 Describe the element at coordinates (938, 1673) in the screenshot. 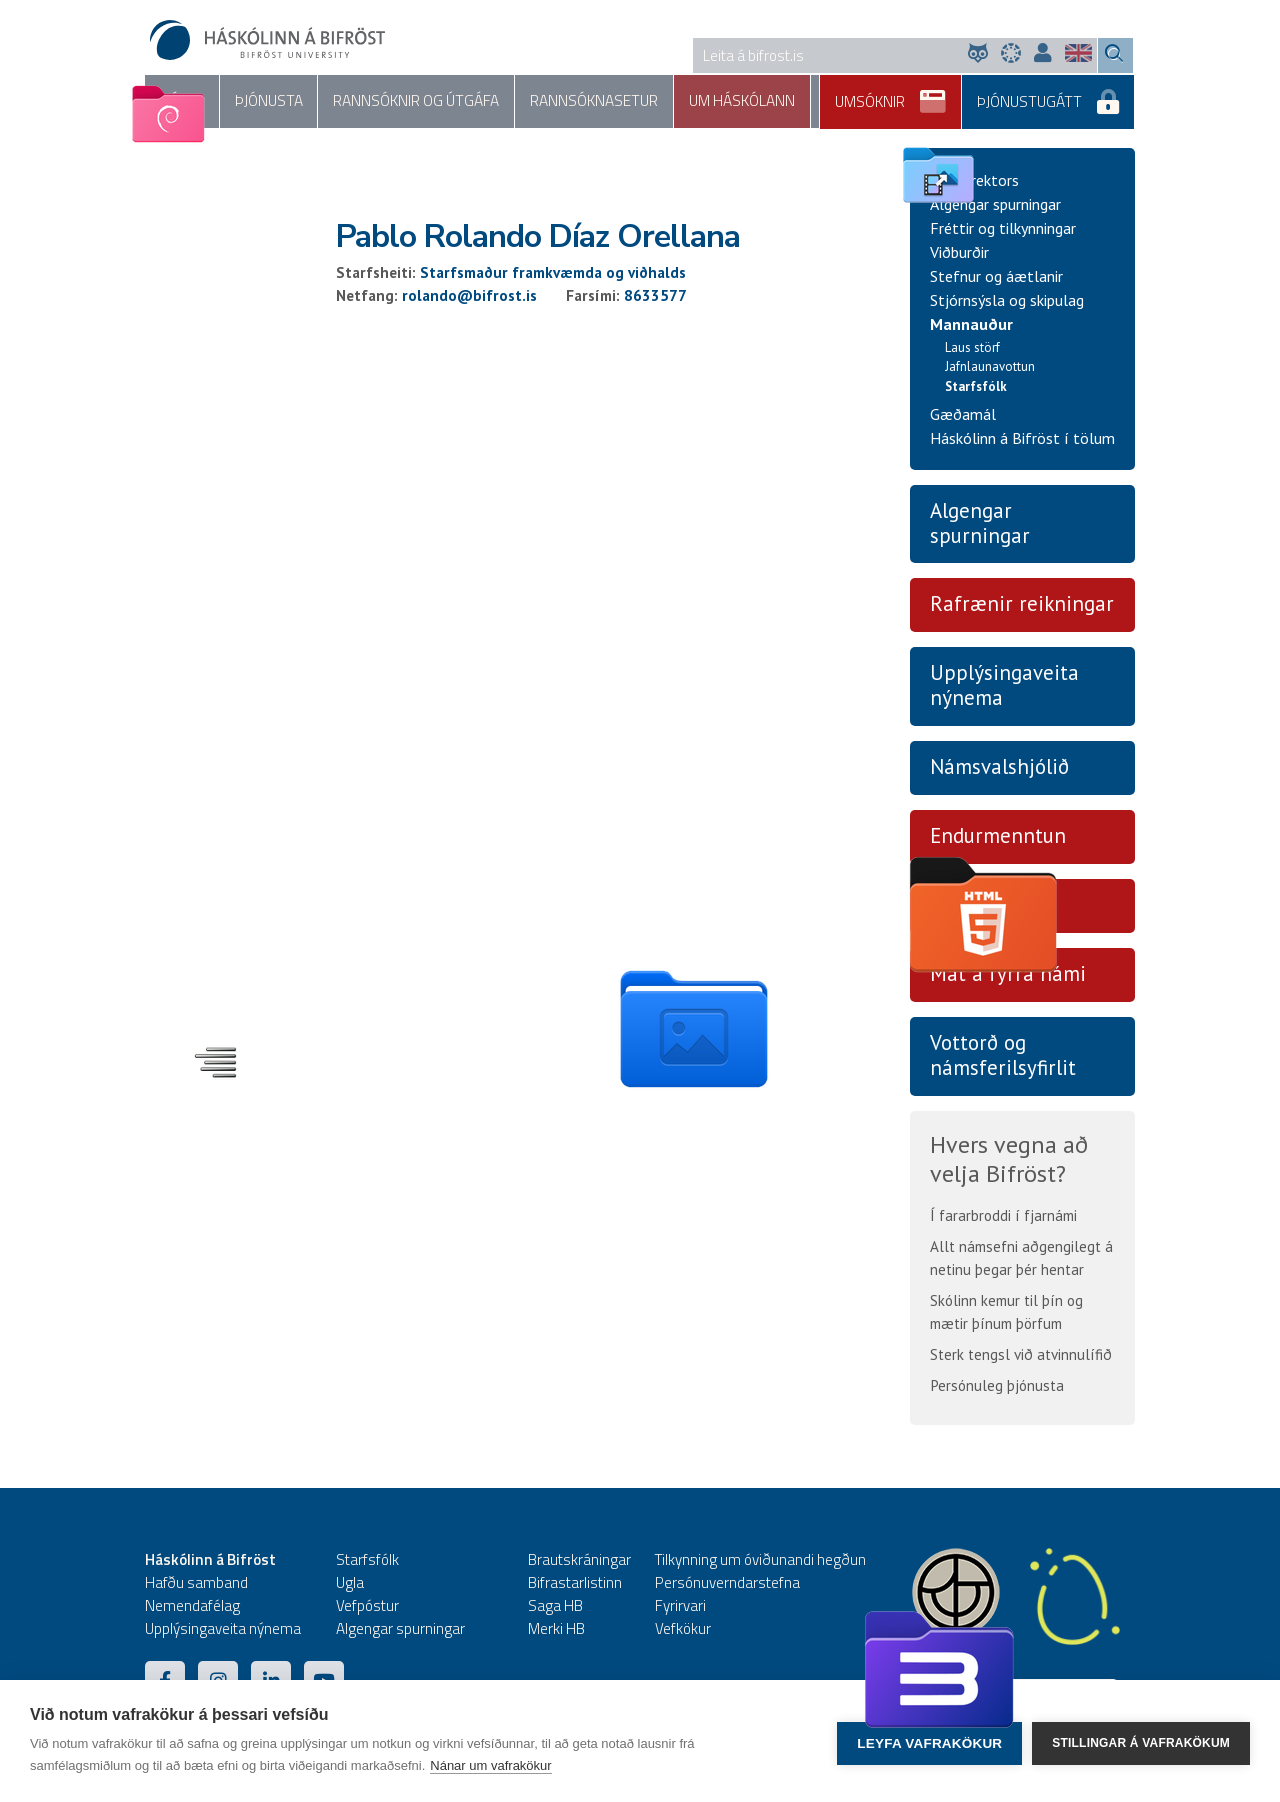

I see `rpcs3 emulator folder` at that location.